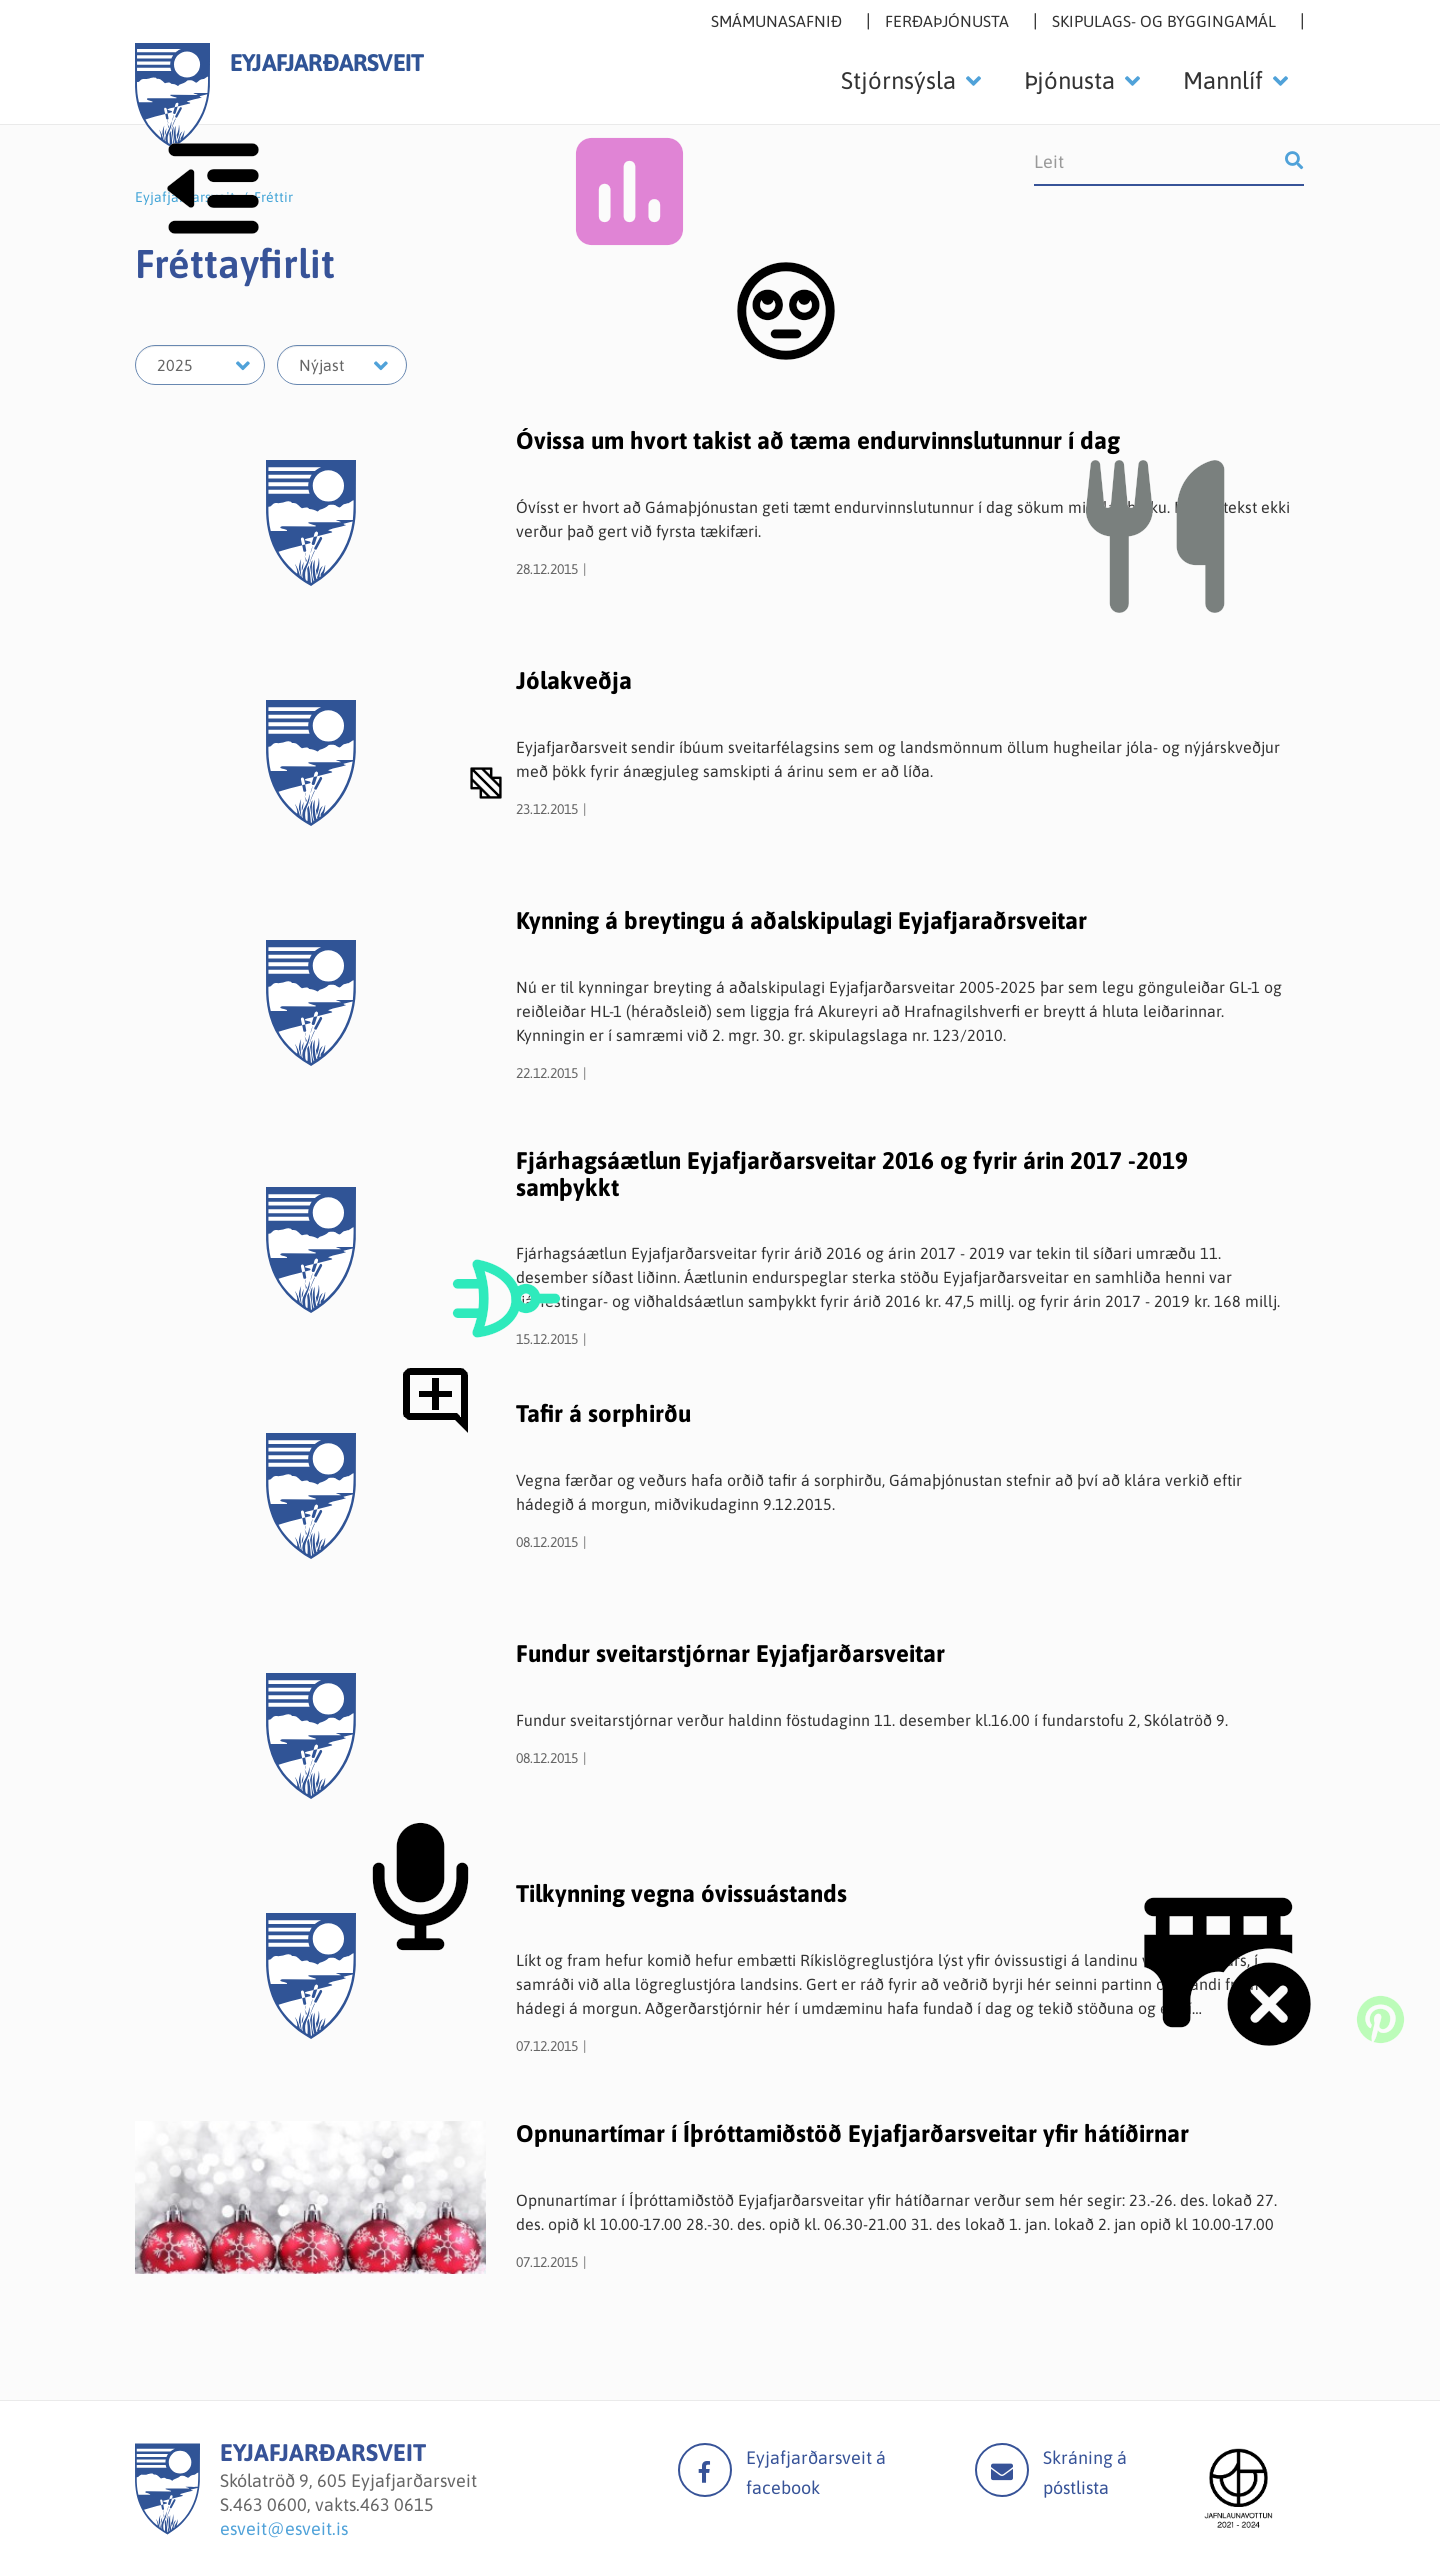  I want to click on merge or unite selected layers, so click(486, 783).